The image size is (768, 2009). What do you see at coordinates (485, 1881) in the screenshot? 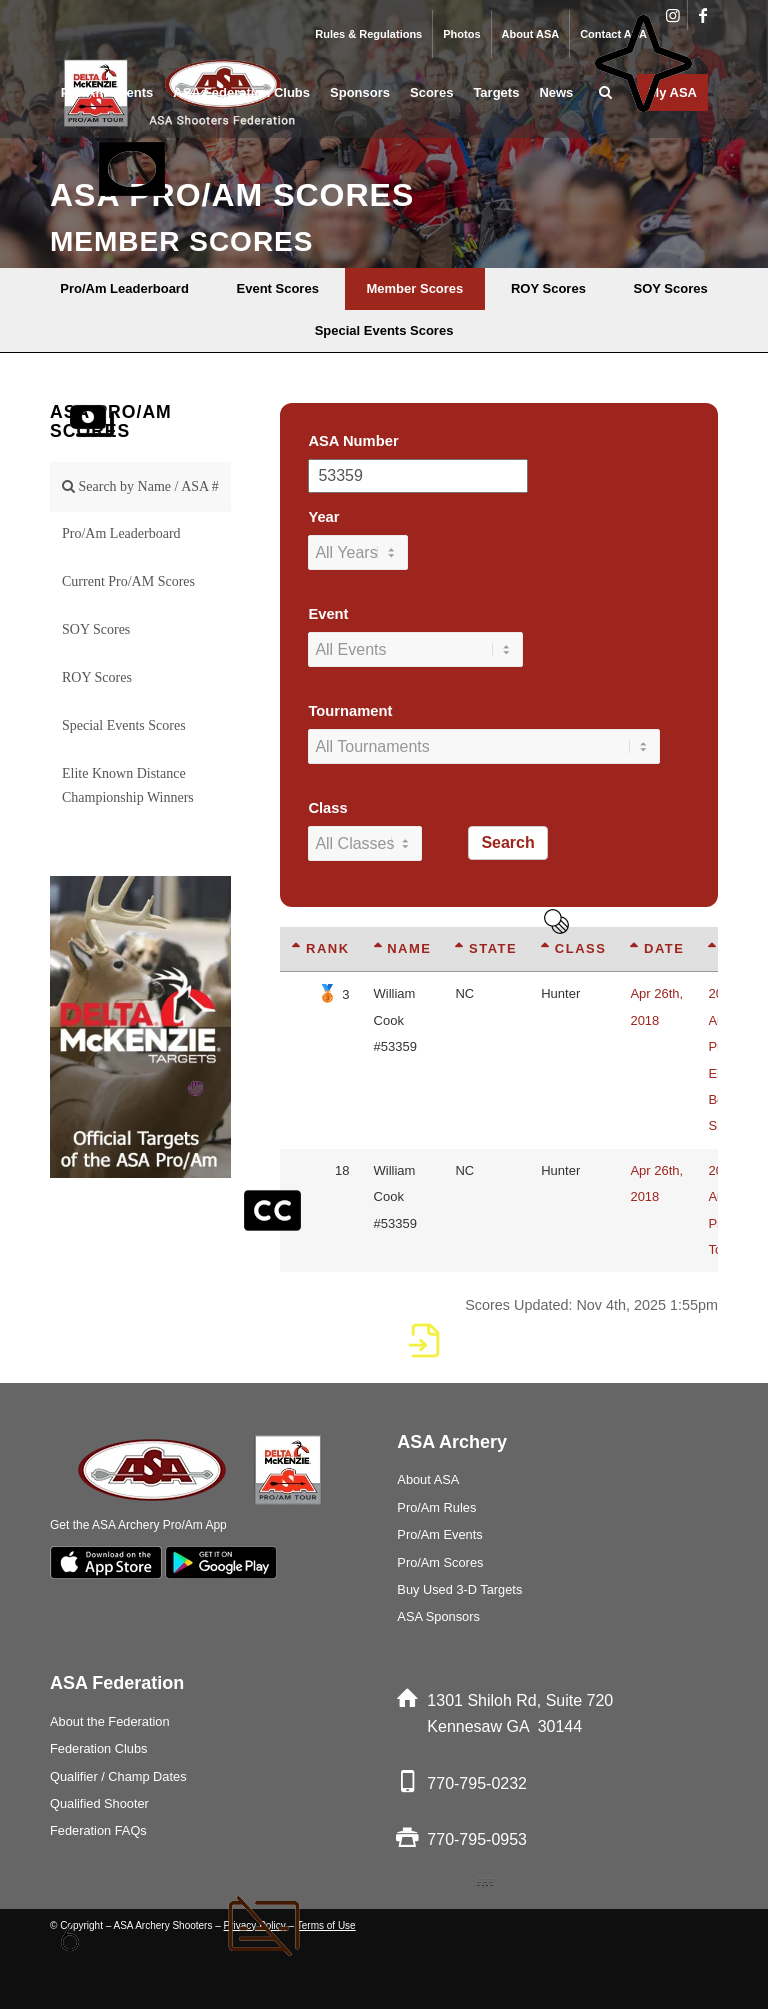
I see `apply a gradient effect to an element` at bounding box center [485, 1881].